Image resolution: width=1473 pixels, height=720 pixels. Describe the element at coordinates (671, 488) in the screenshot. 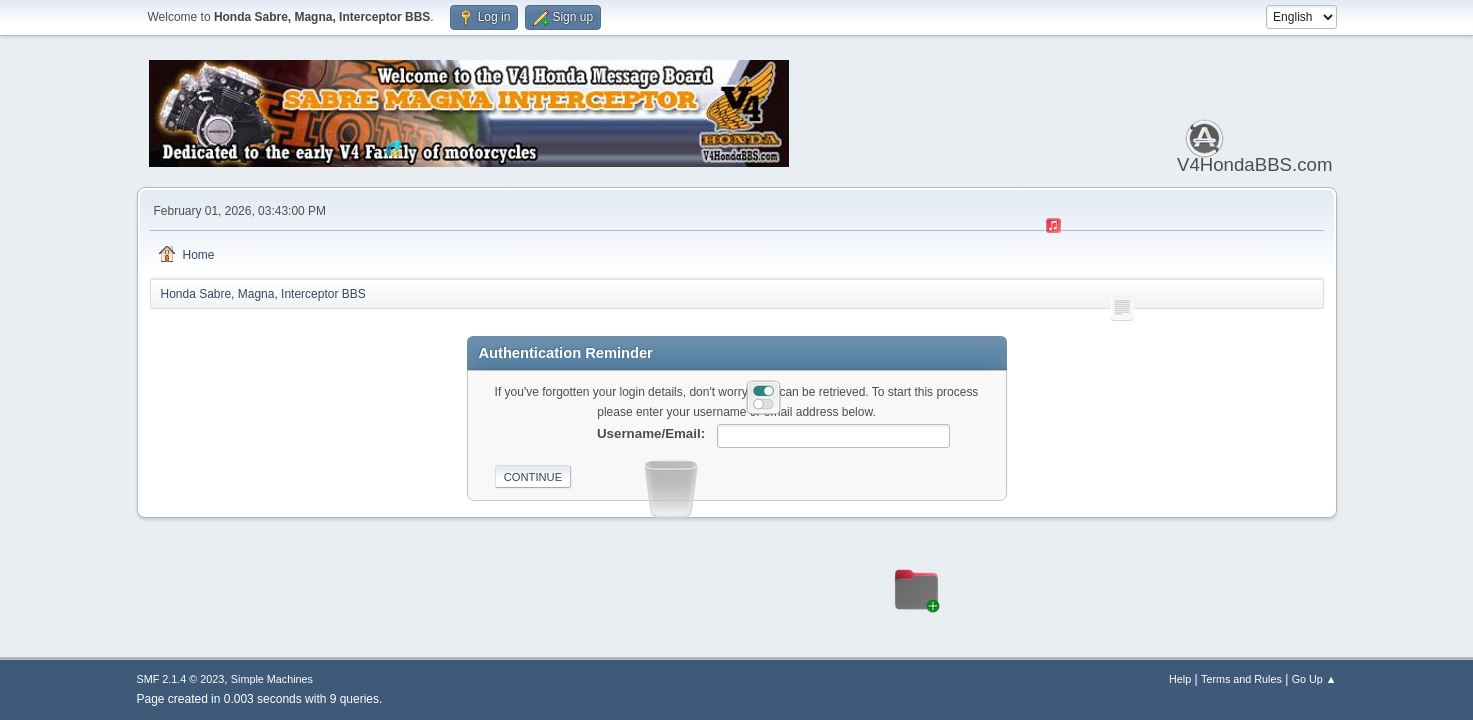

I see `open the trash to view deleted items` at that location.